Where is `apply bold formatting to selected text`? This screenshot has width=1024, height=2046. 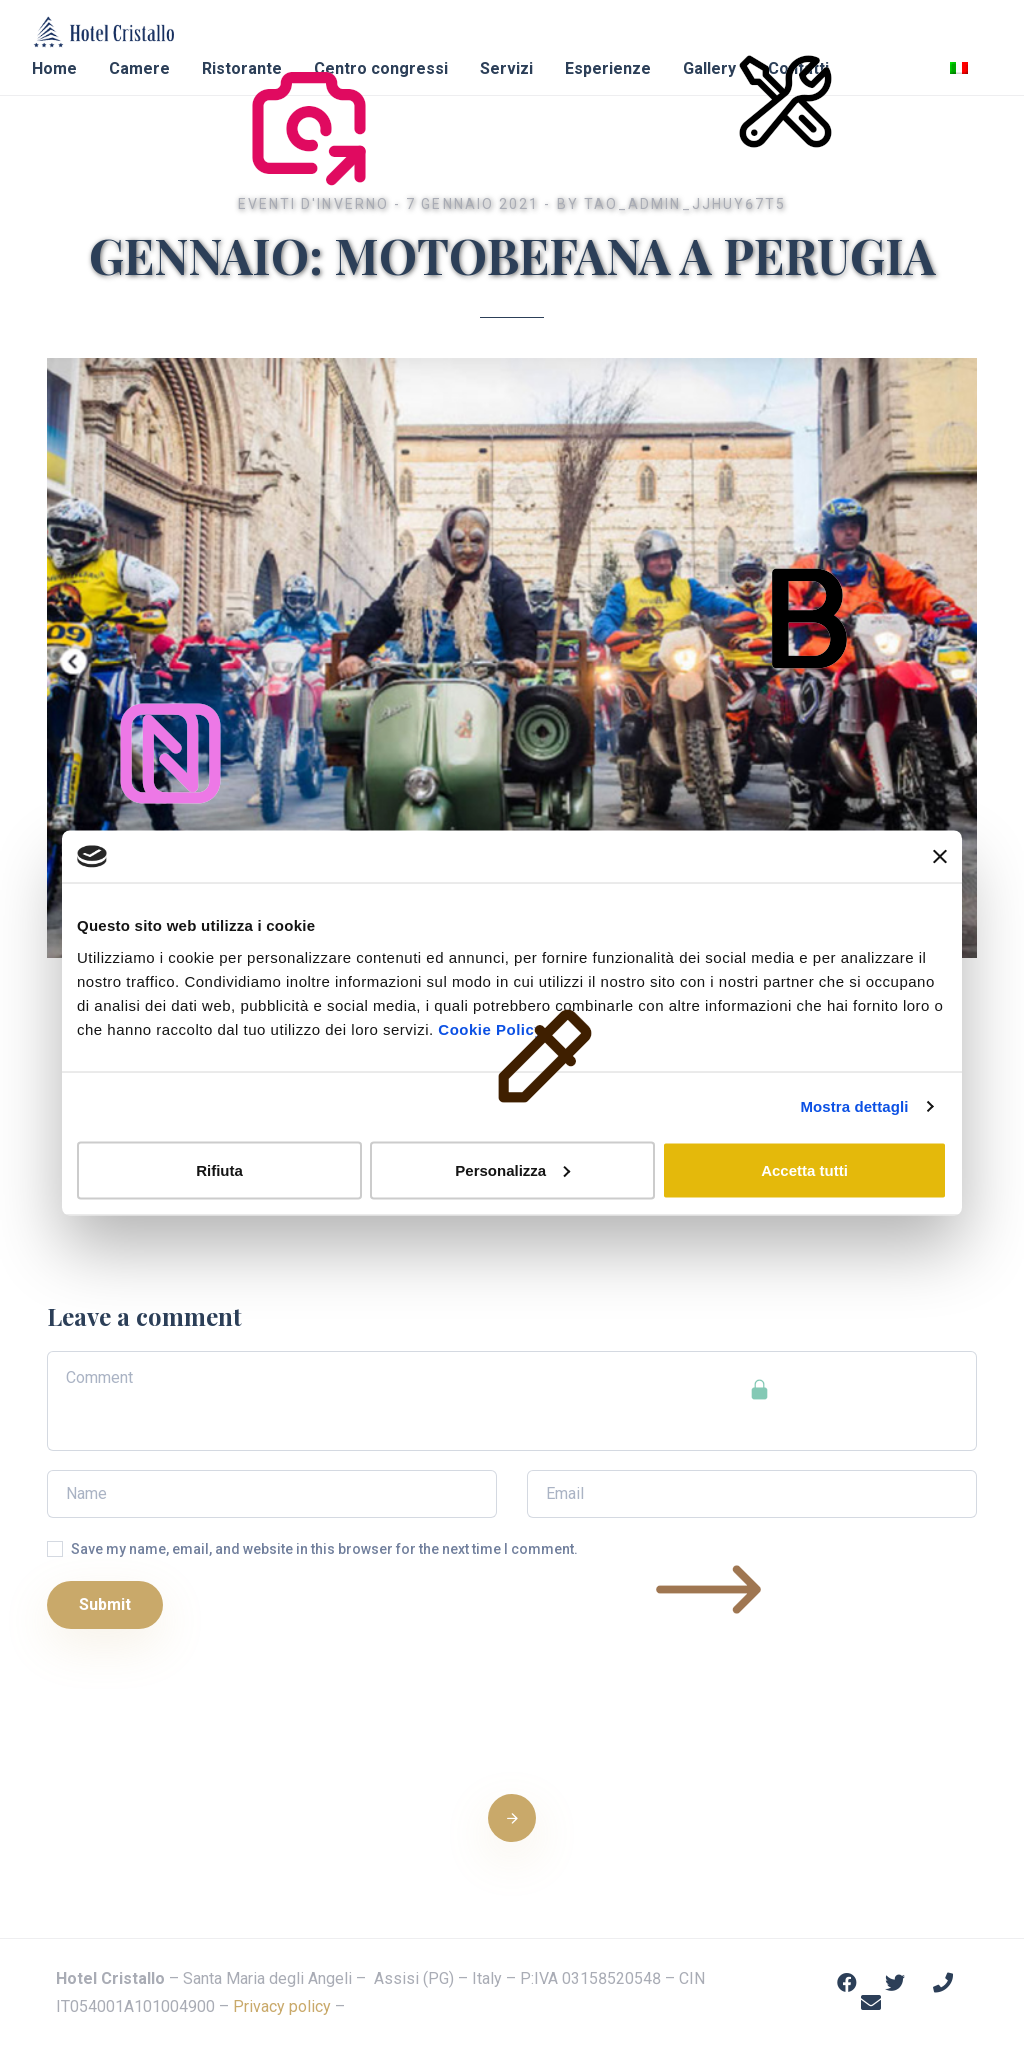 apply bold formatting to selected text is located at coordinates (809, 618).